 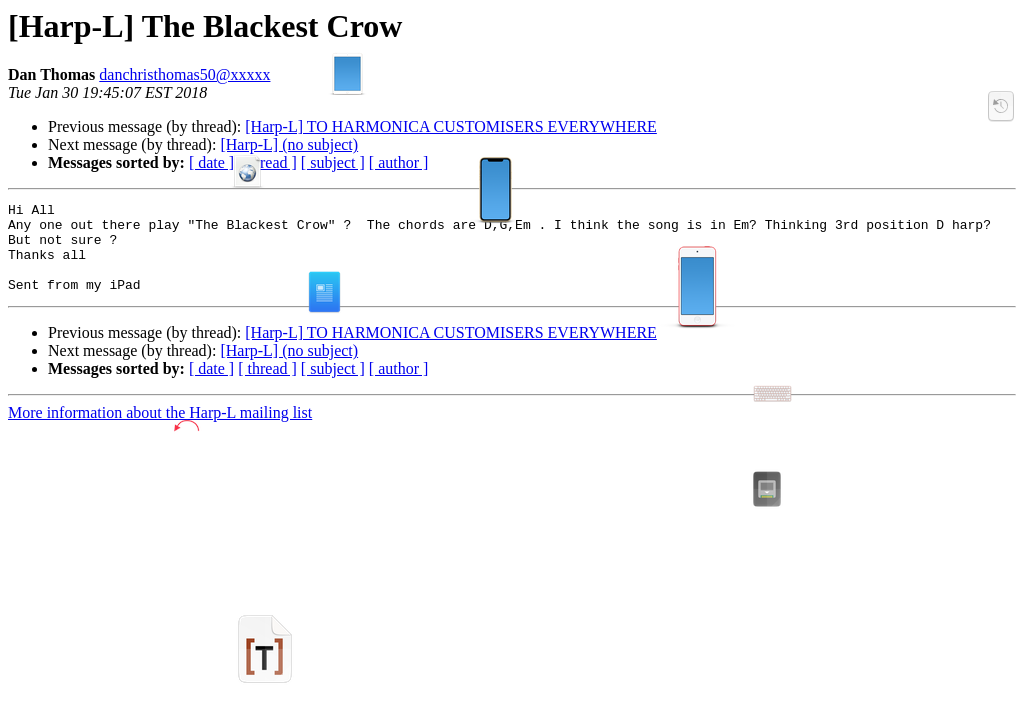 I want to click on a deleted file in the trash, so click(x=1001, y=106).